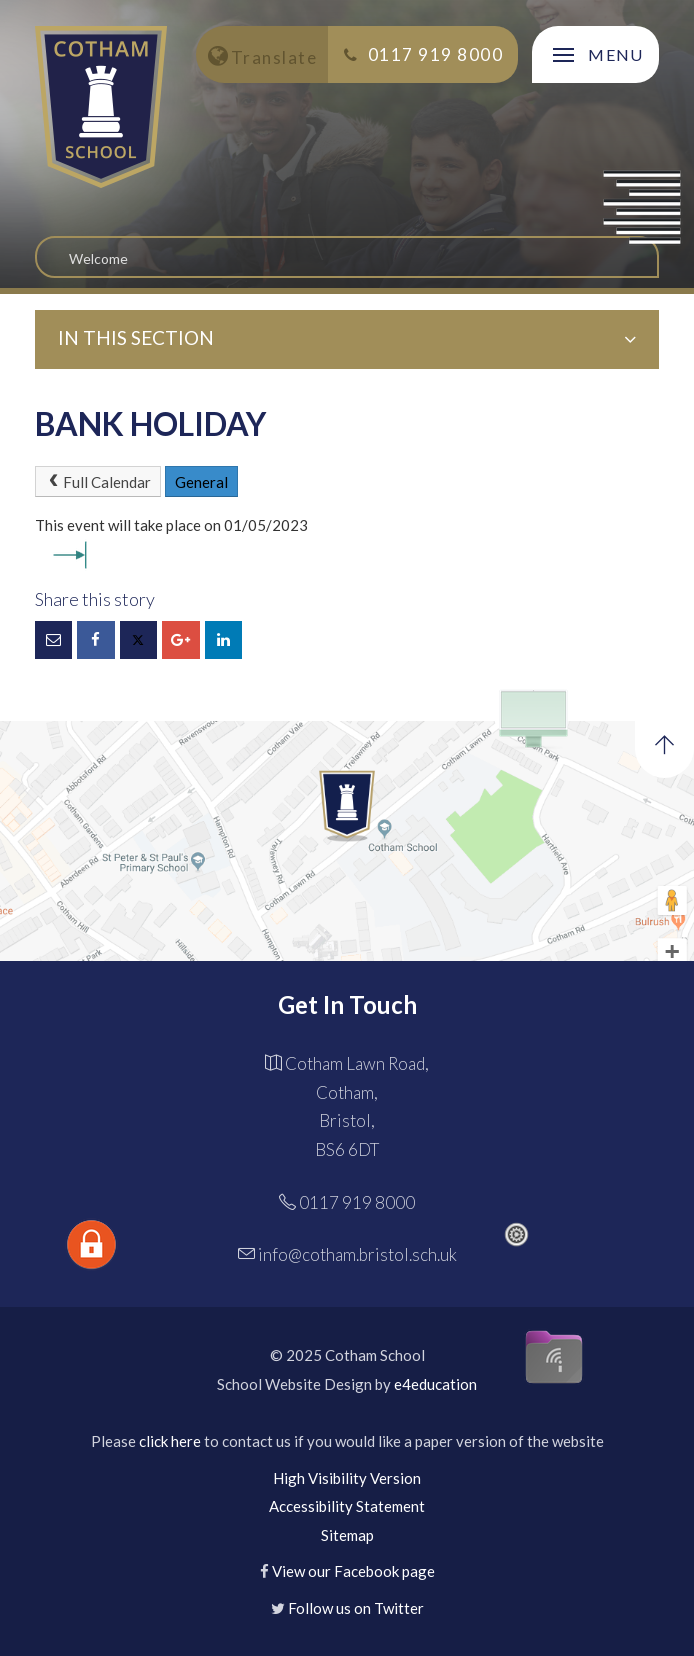 This screenshot has width=694, height=1656. Describe the element at coordinates (91, 1244) in the screenshot. I see `access screen lock or security settings` at that location.